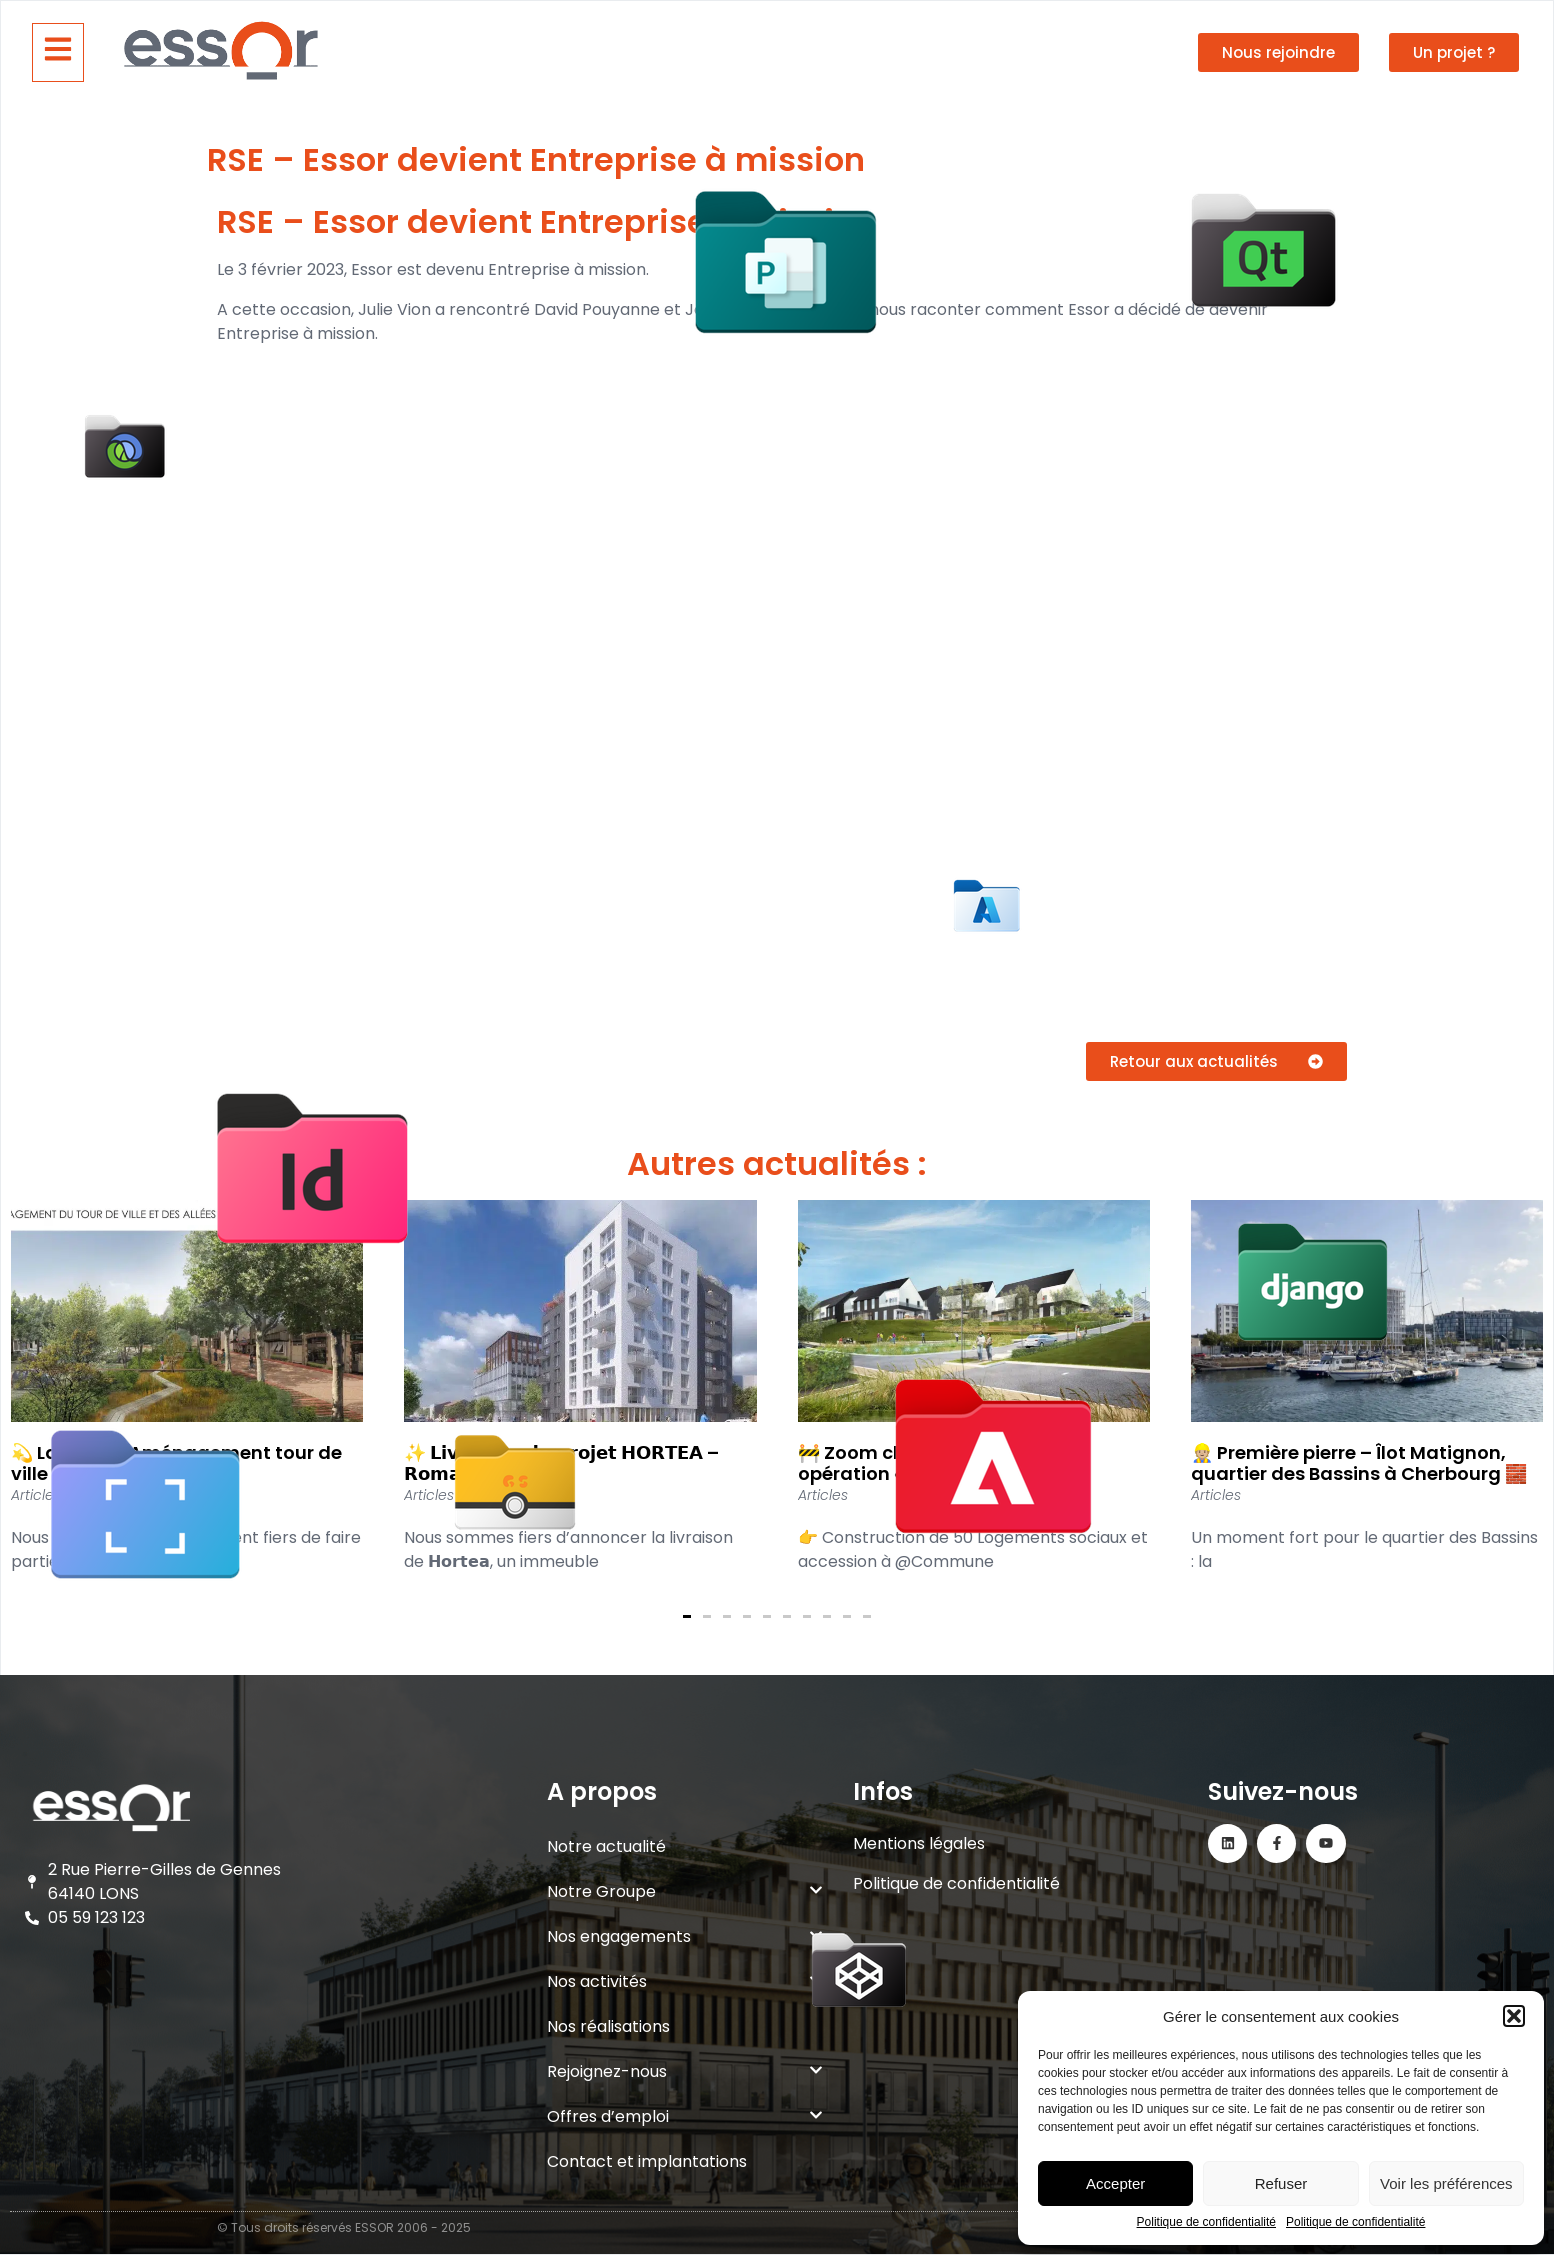  Describe the element at coordinates (858, 1972) in the screenshot. I see `open CodePen projects folder` at that location.